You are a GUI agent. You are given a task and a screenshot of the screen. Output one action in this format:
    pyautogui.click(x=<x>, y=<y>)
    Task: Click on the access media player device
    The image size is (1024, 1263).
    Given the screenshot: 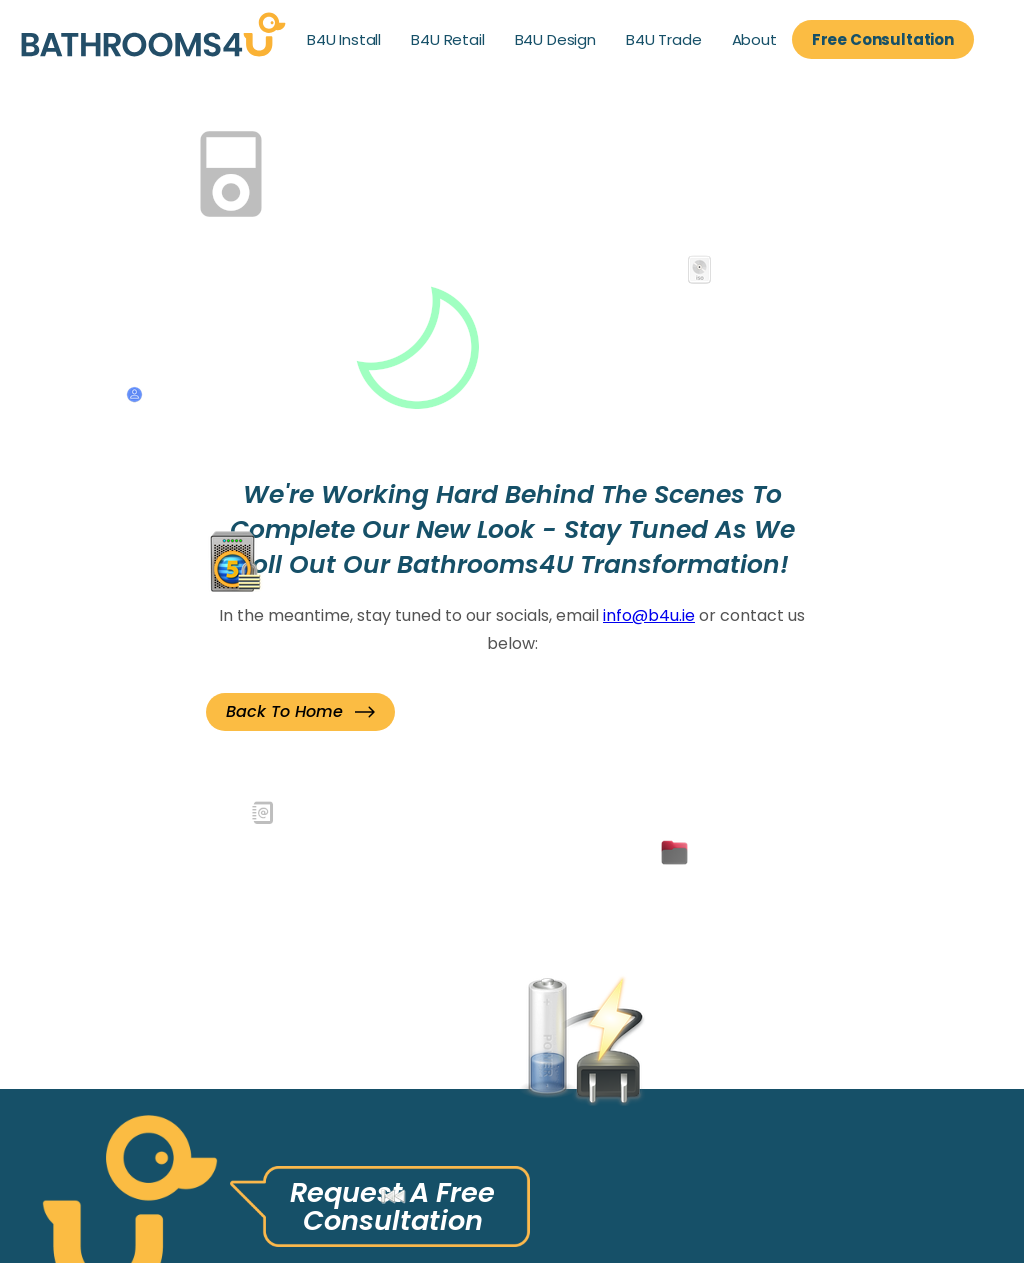 What is the action you would take?
    pyautogui.click(x=231, y=174)
    